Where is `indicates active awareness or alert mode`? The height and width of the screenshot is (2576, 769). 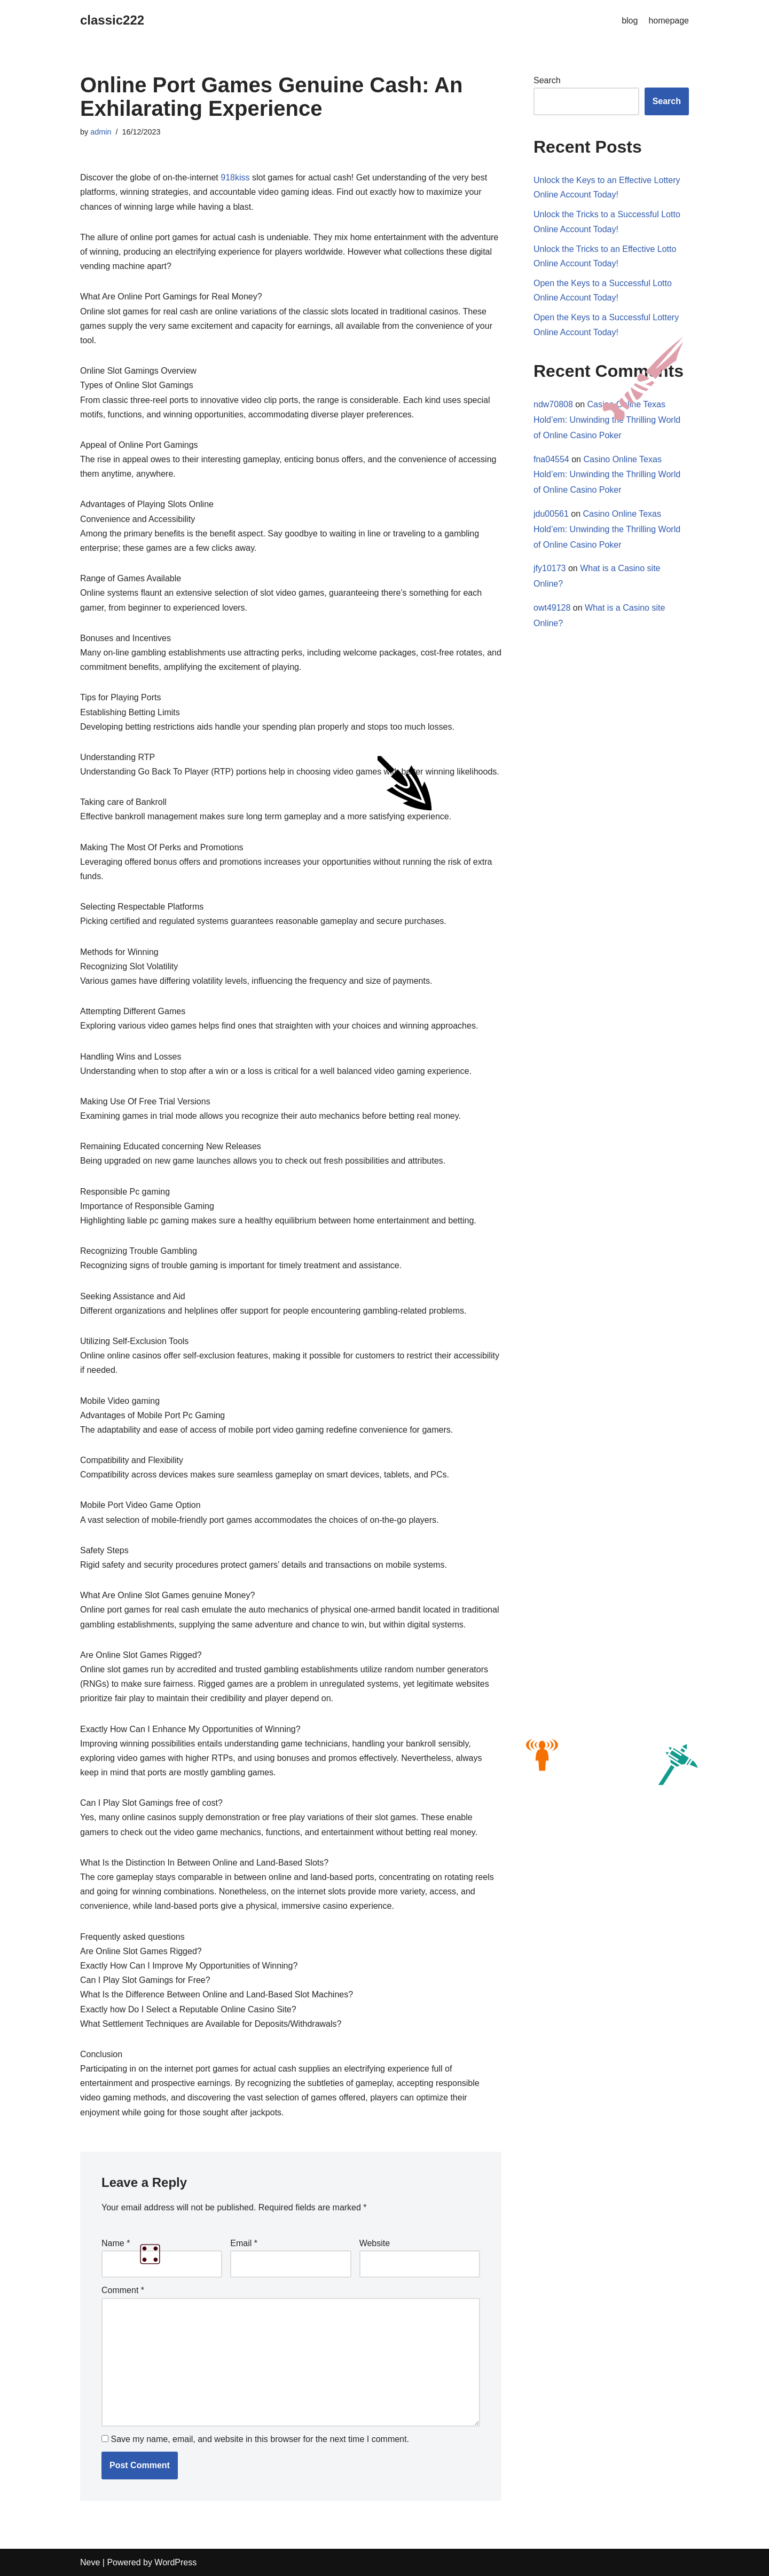
indicates active awareness or alert mode is located at coordinates (542, 1755).